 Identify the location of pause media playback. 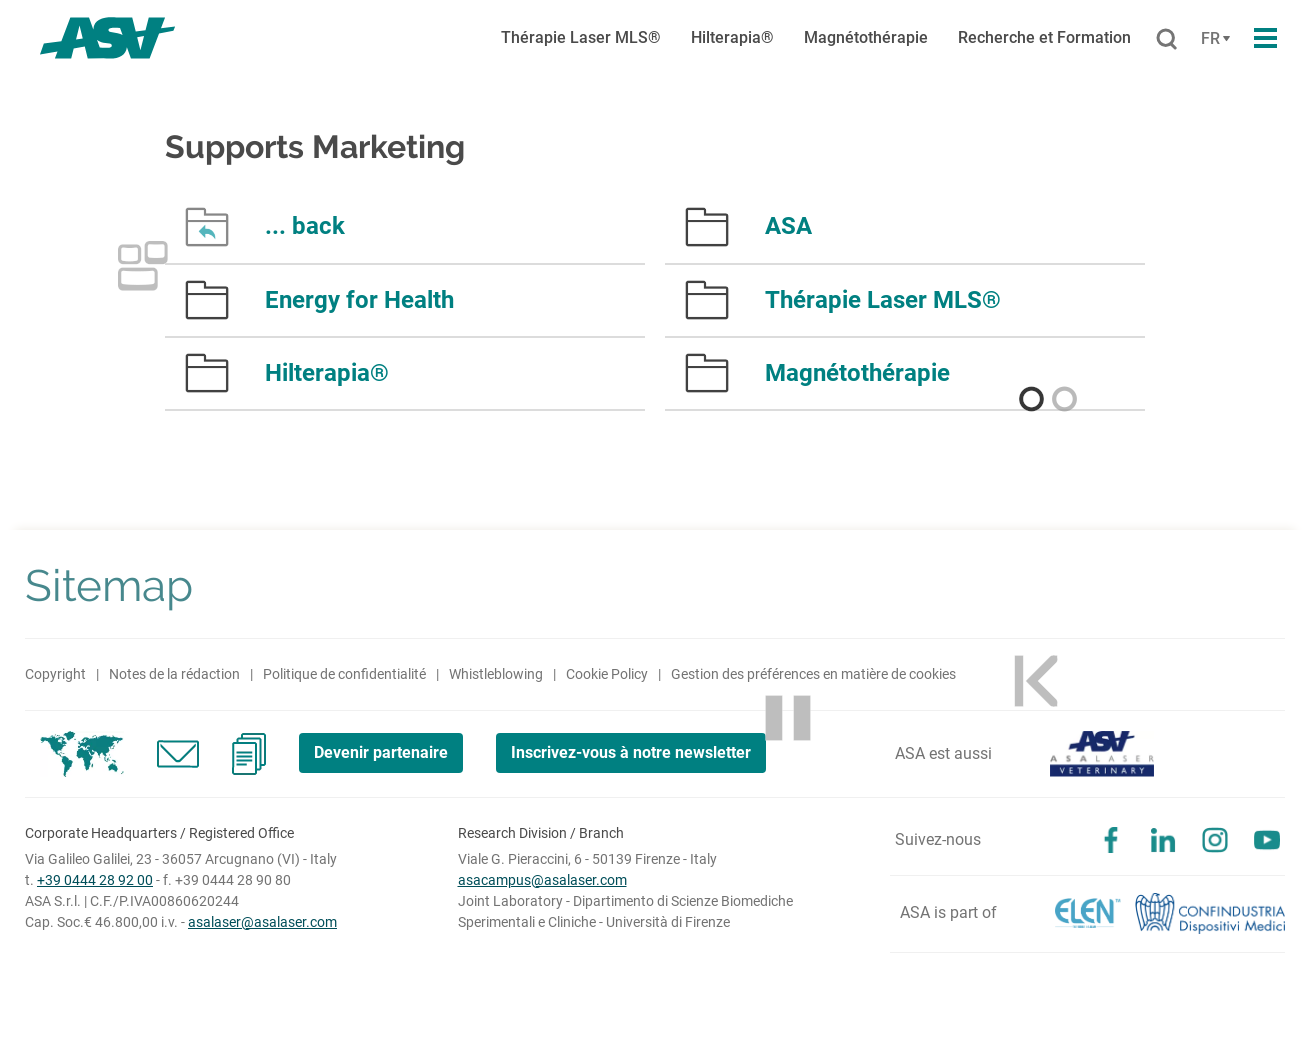
(788, 718).